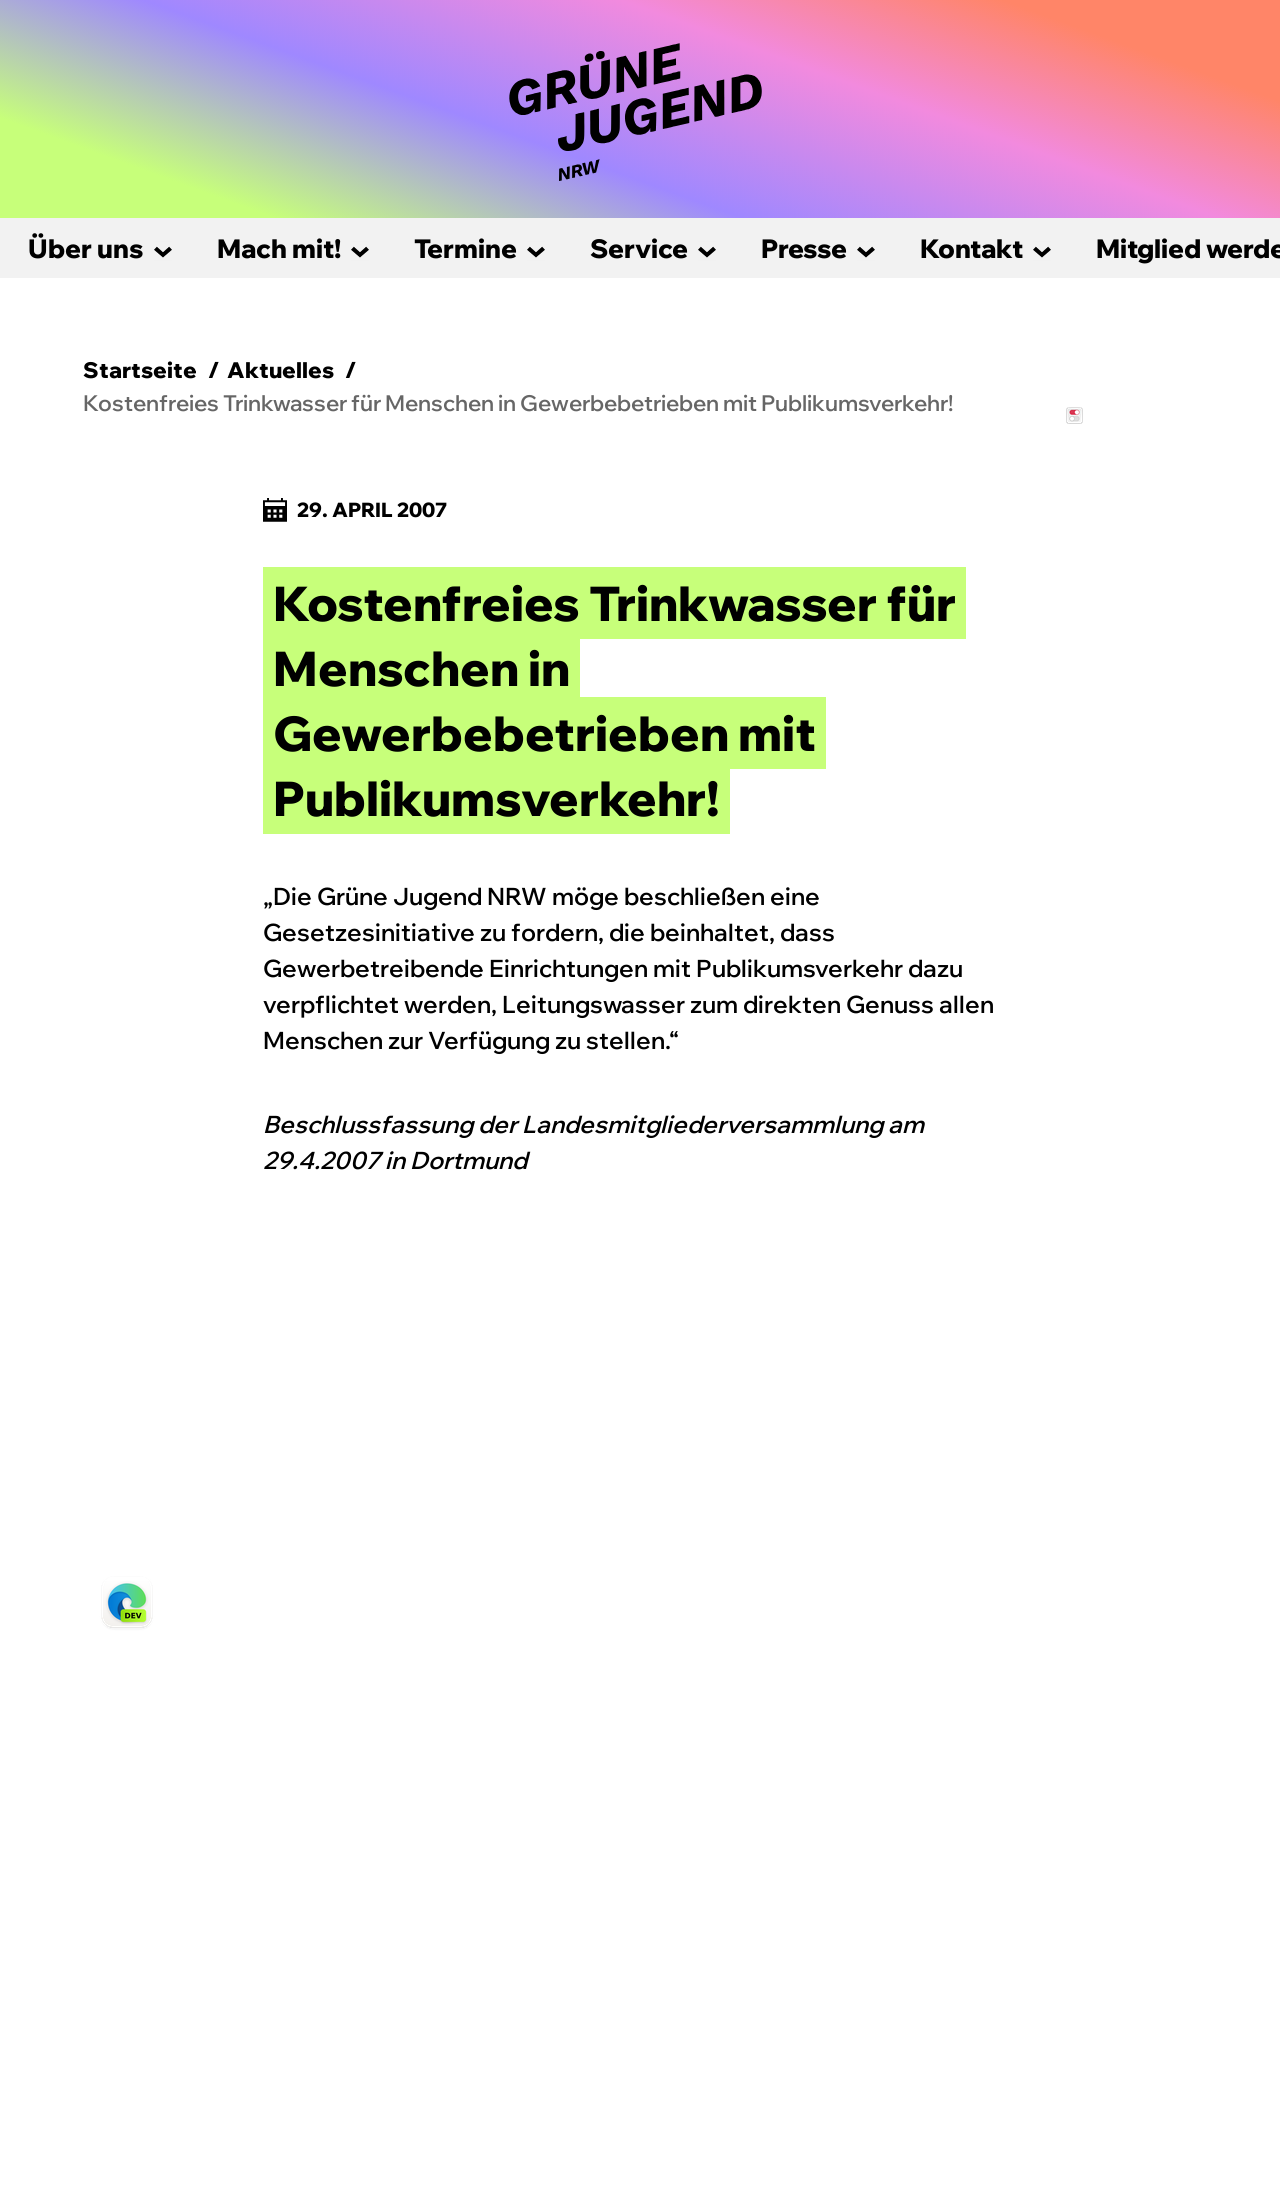 The height and width of the screenshot is (2200, 1280). I want to click on open microsoft edge dev browser, so click(127, 1602).